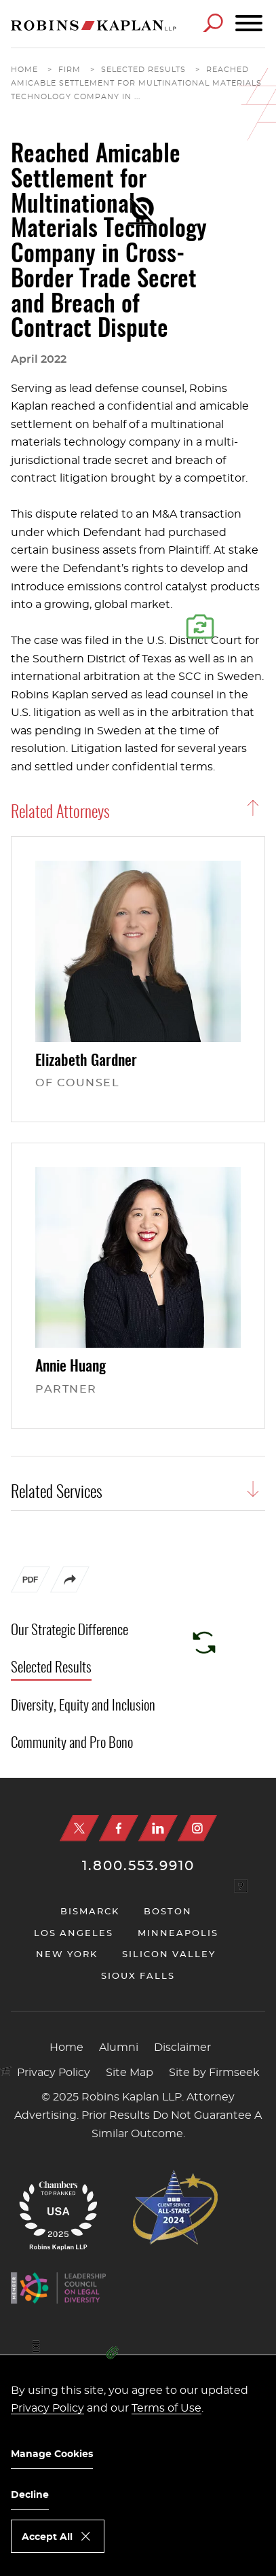  I want to click on refresh or reload content, so click(204, 1643).